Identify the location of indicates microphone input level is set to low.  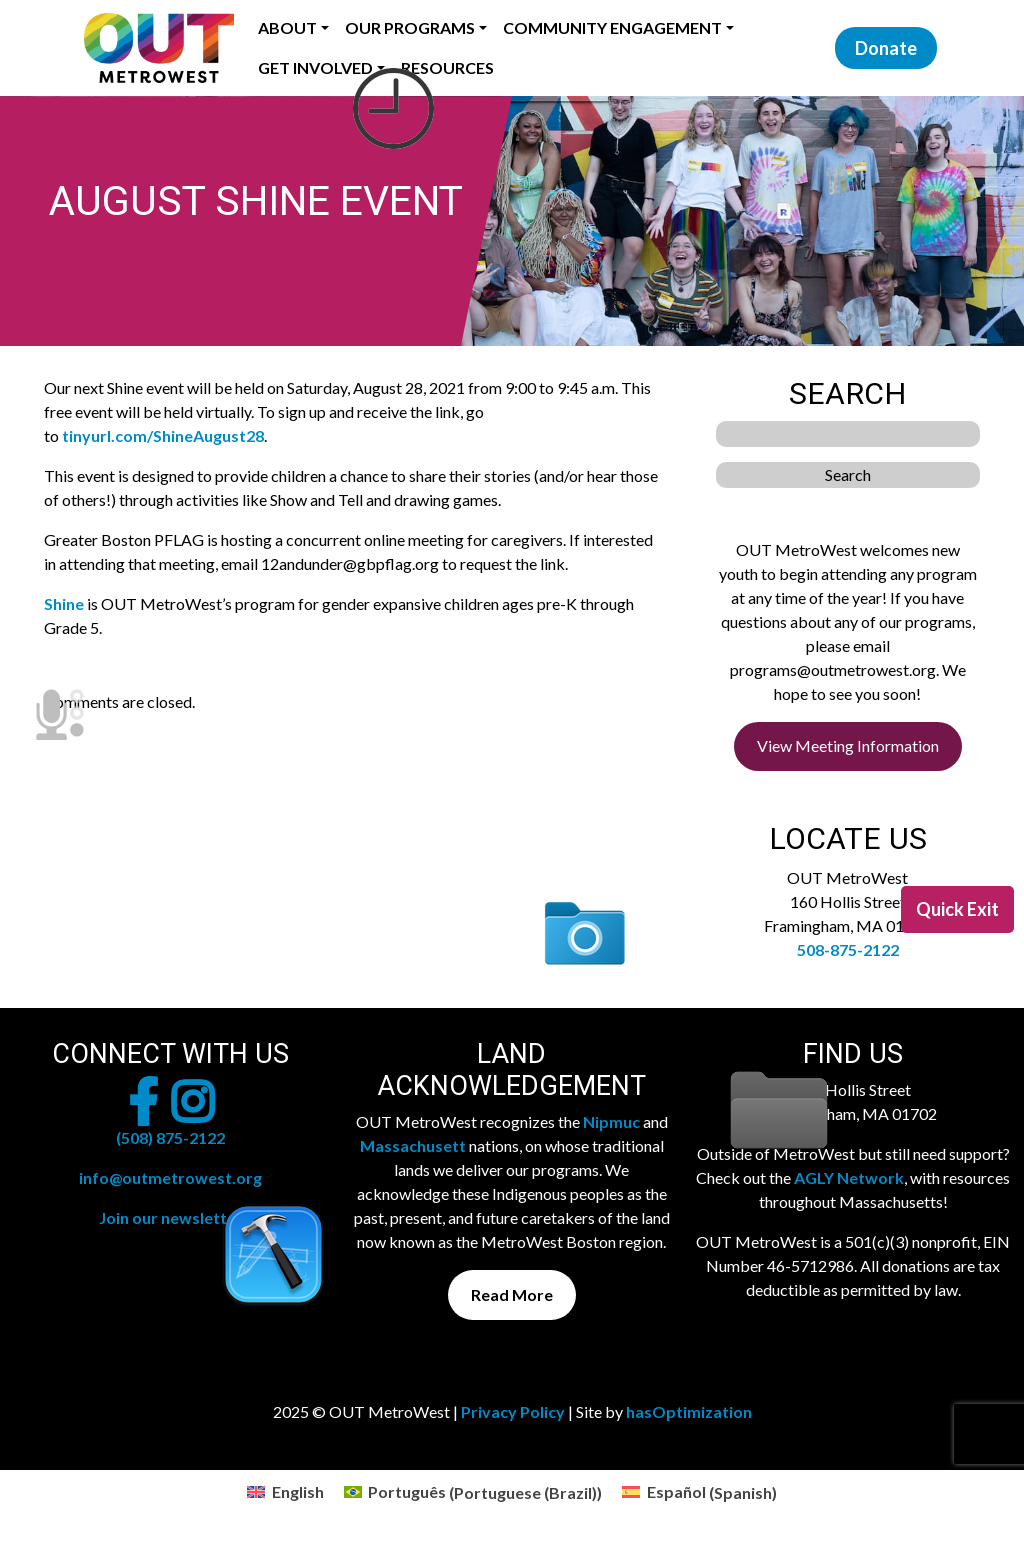
(60, 713).